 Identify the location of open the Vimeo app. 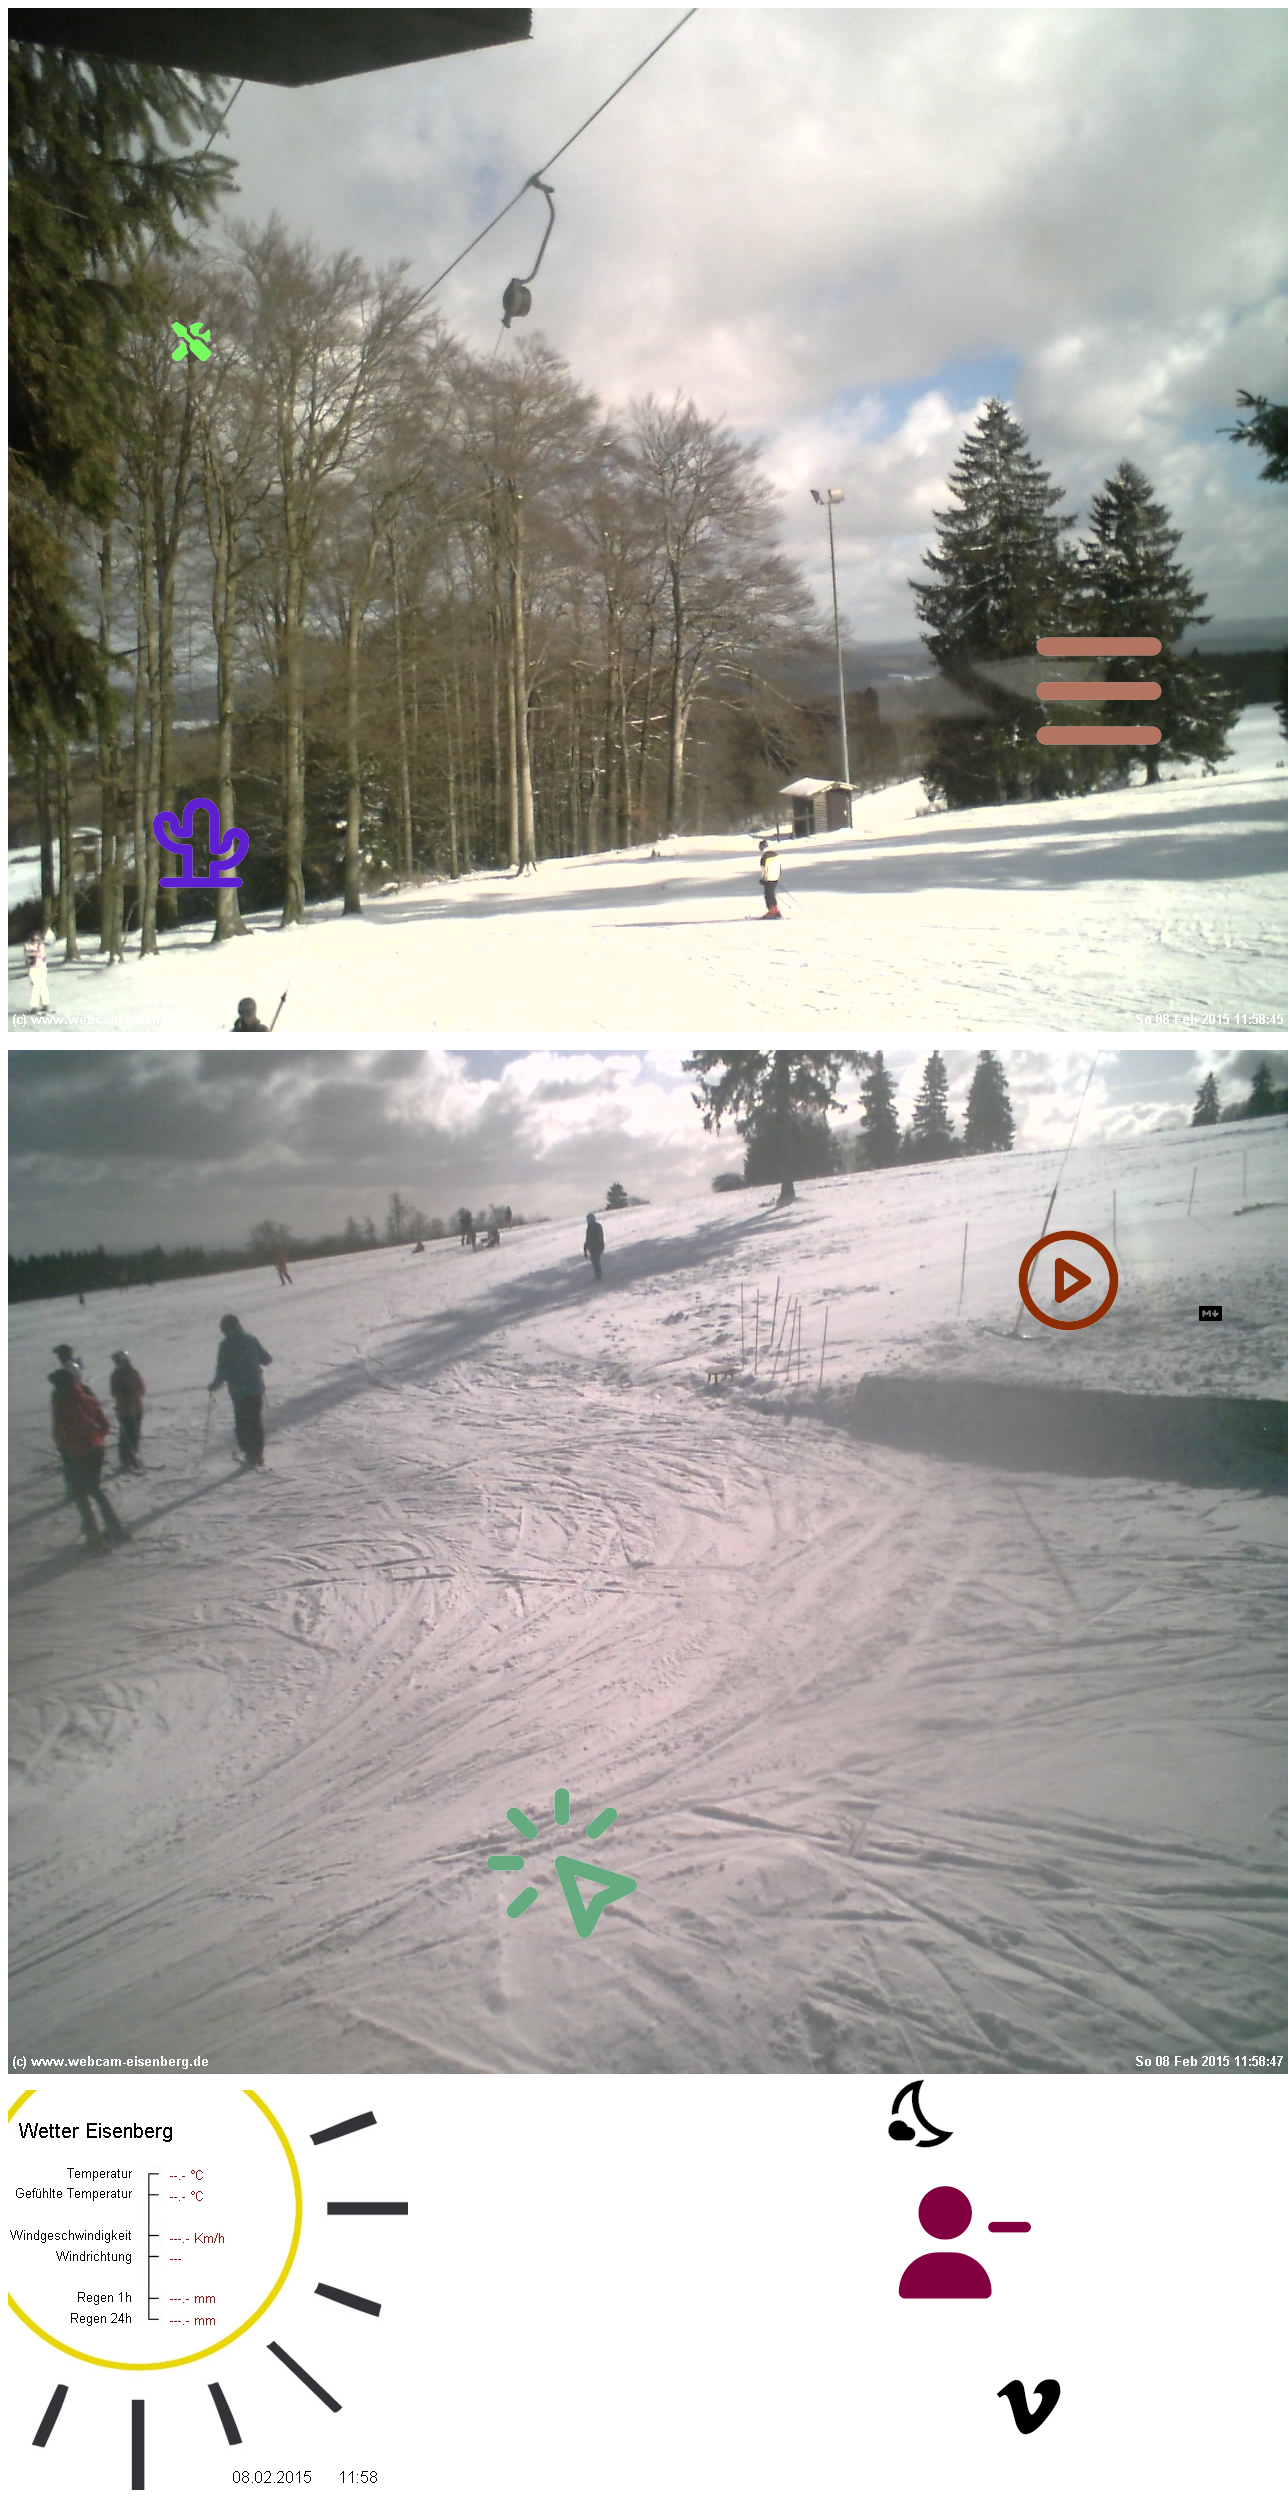
(1028, 2406).